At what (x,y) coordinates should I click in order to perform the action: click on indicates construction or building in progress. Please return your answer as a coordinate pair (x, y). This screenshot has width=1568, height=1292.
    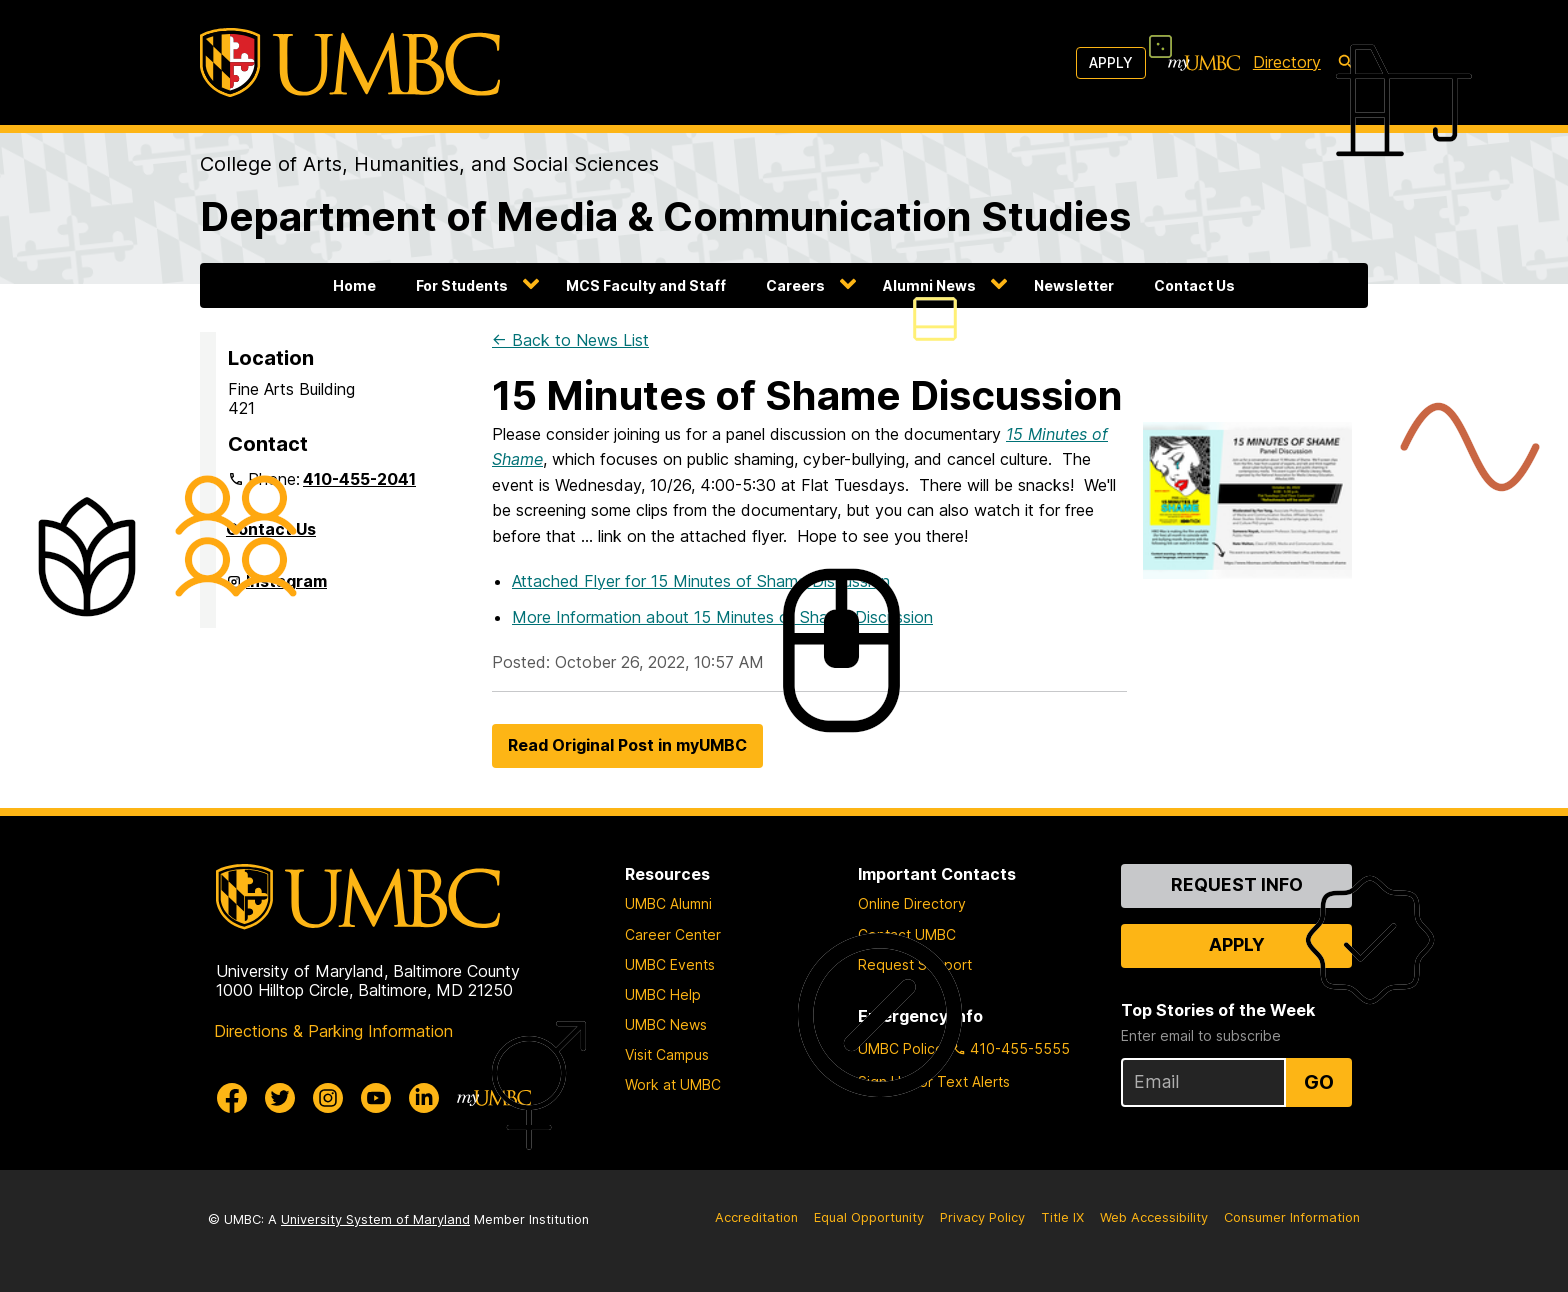
    Looking at the image, I should click on (1401, 100).